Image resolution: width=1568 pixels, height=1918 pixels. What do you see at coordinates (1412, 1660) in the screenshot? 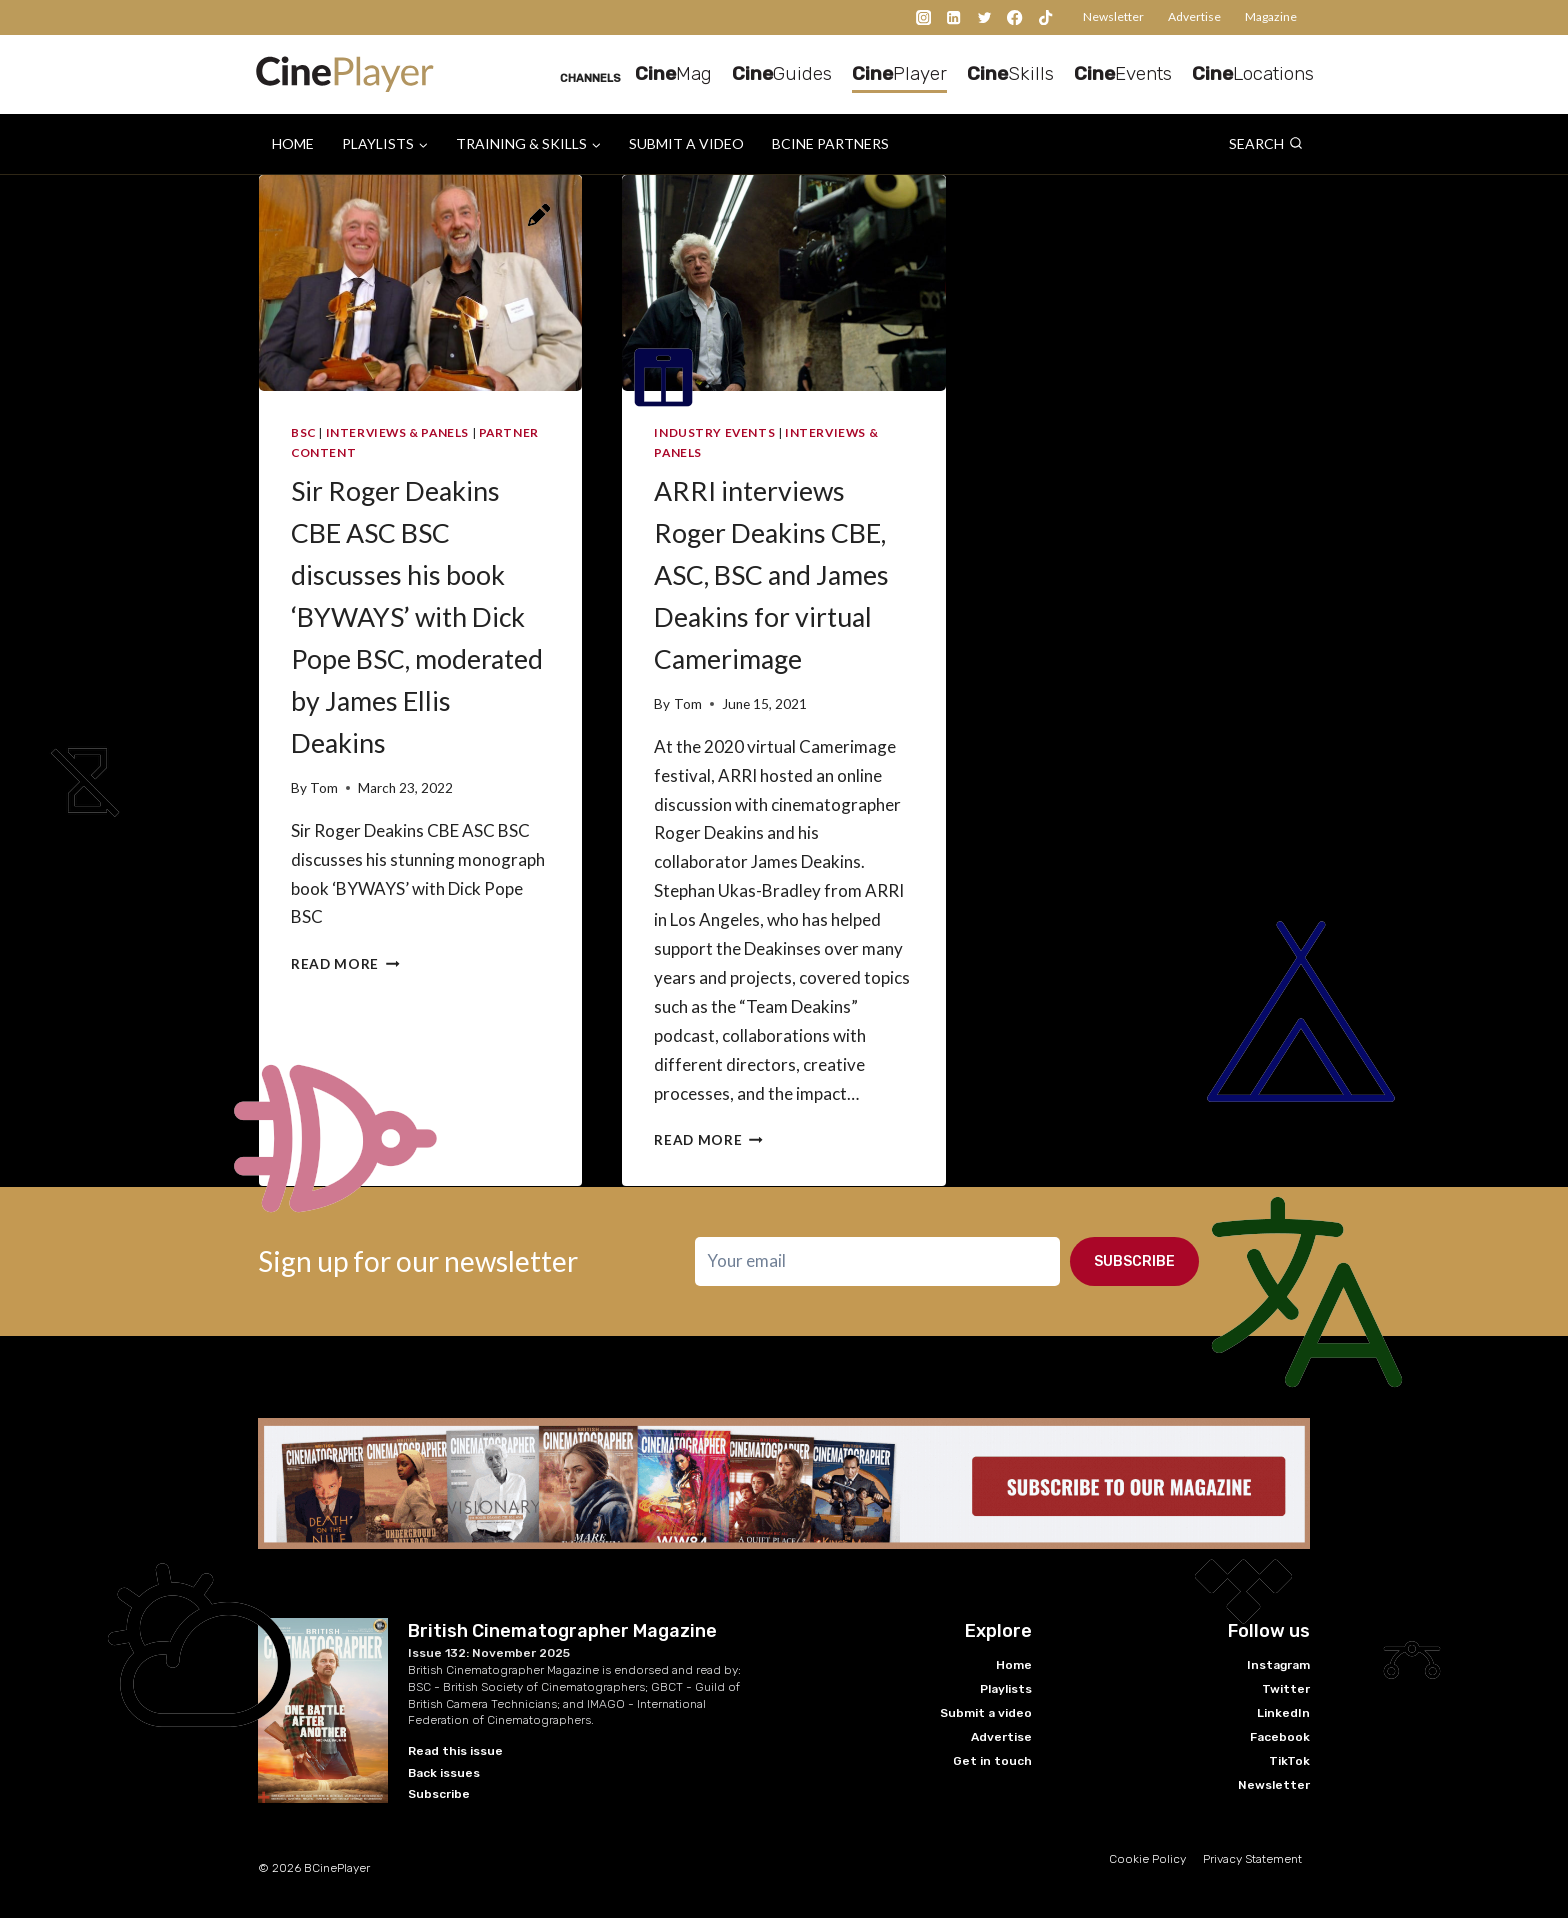
I see `edit vector path or curve` at bounding box center [1412, 1660].